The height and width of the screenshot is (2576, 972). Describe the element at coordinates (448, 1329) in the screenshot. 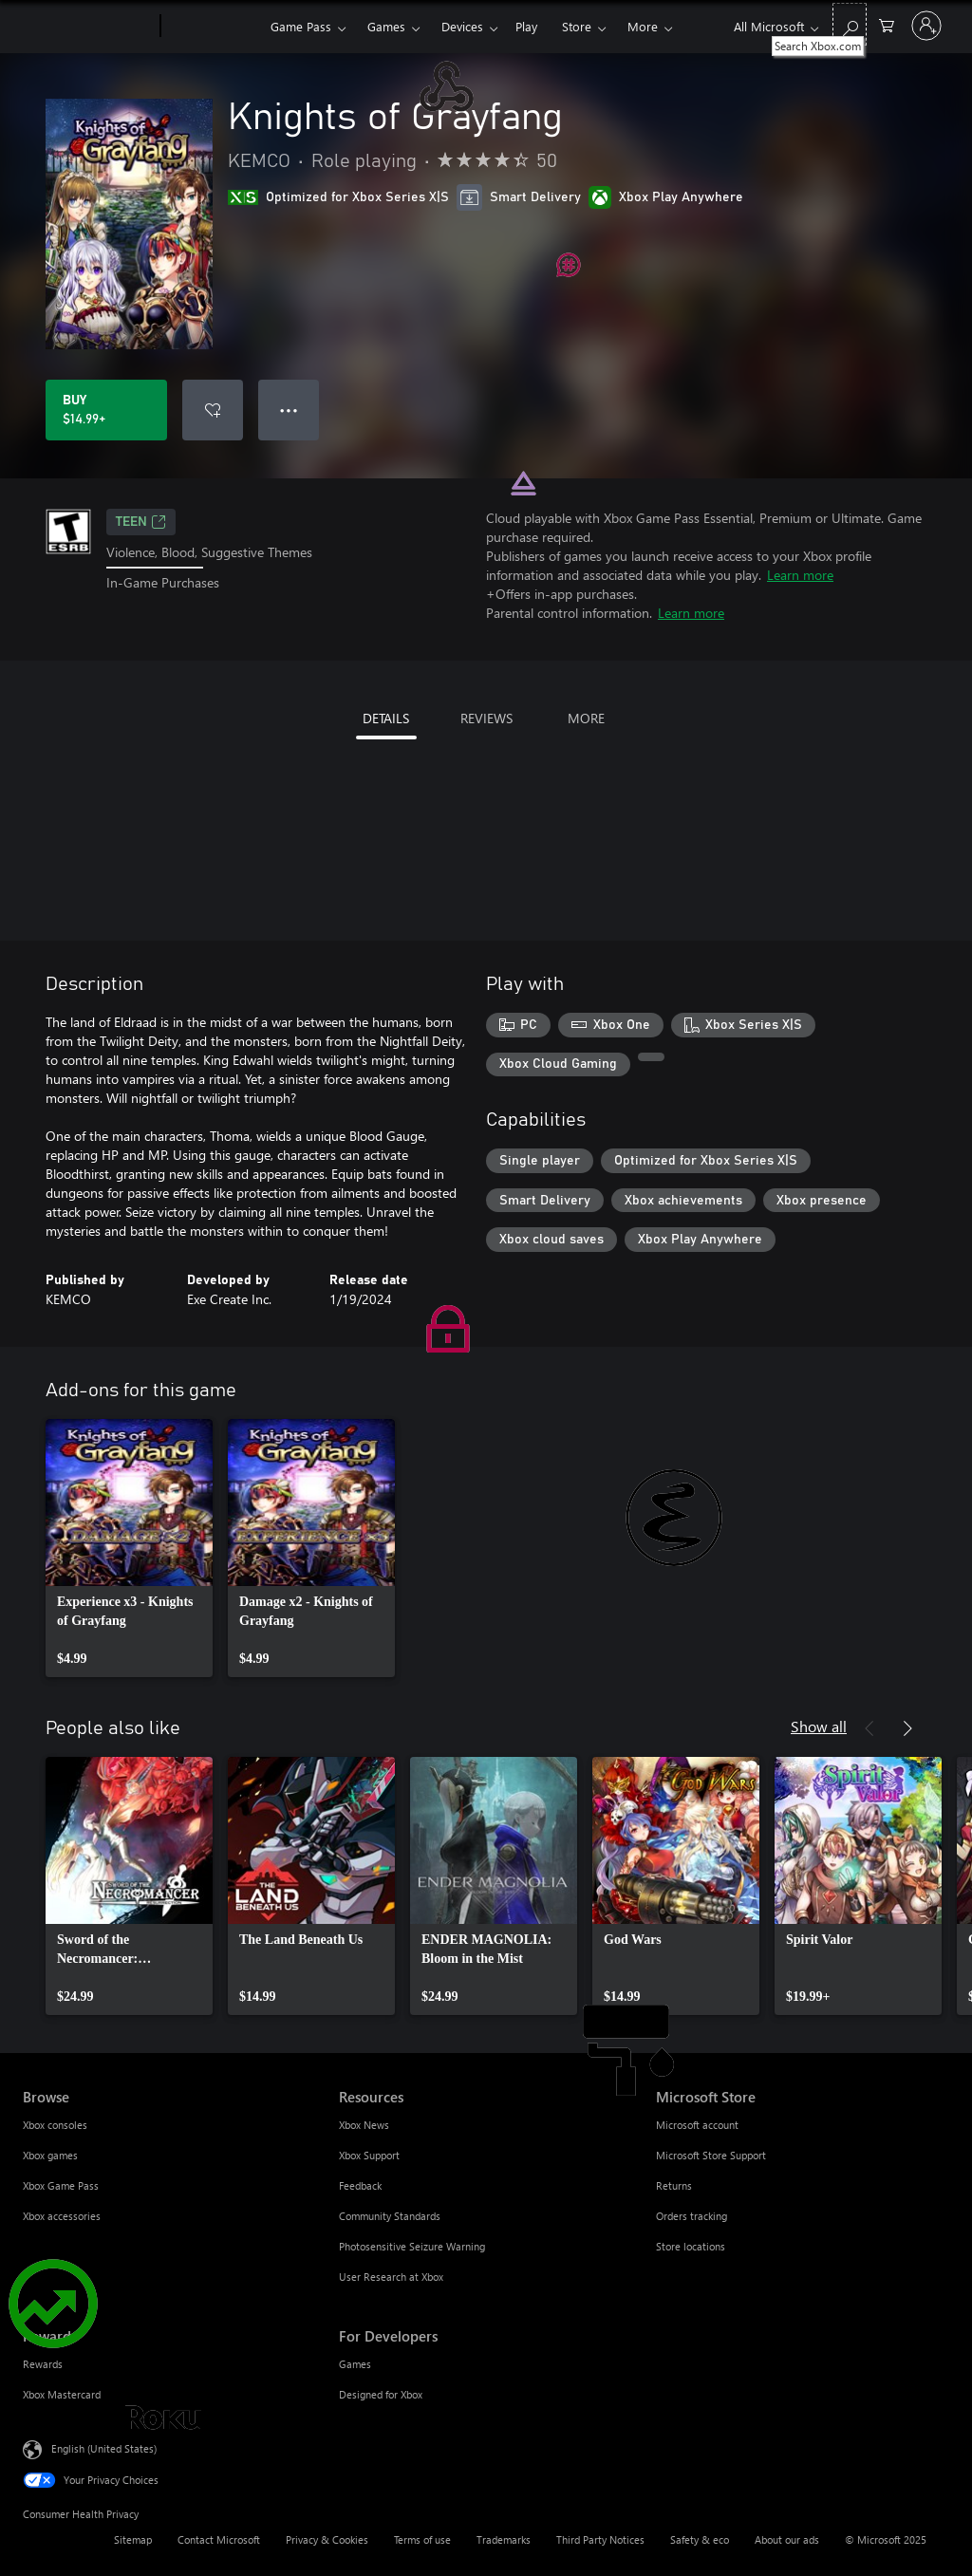

I see `lock or secure this item` at that location.